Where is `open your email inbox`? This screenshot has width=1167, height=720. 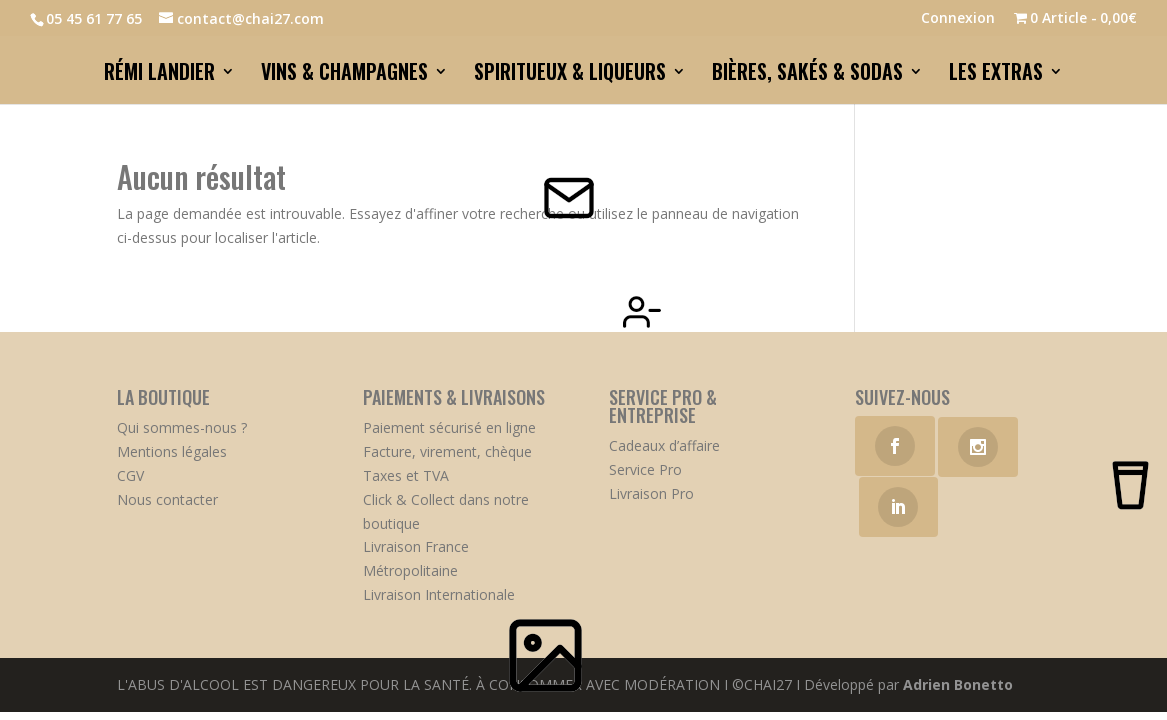
open your email inbox is located at coordinates (569, 198).